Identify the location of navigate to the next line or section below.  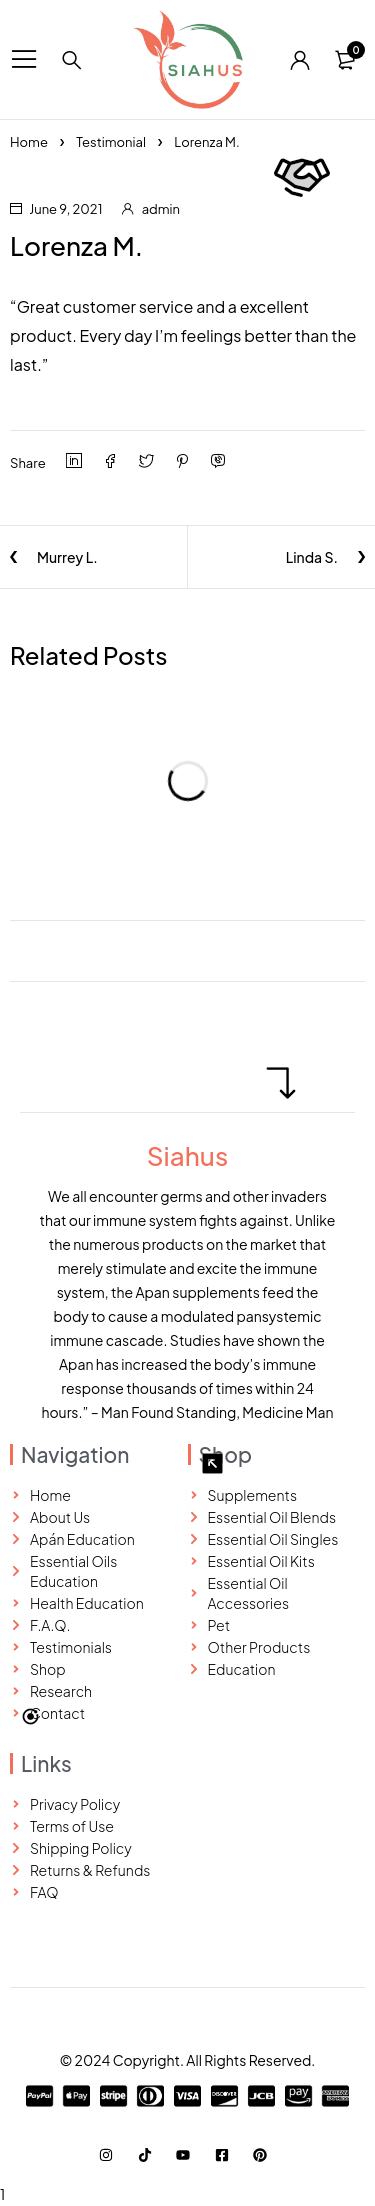
(281, 1083).